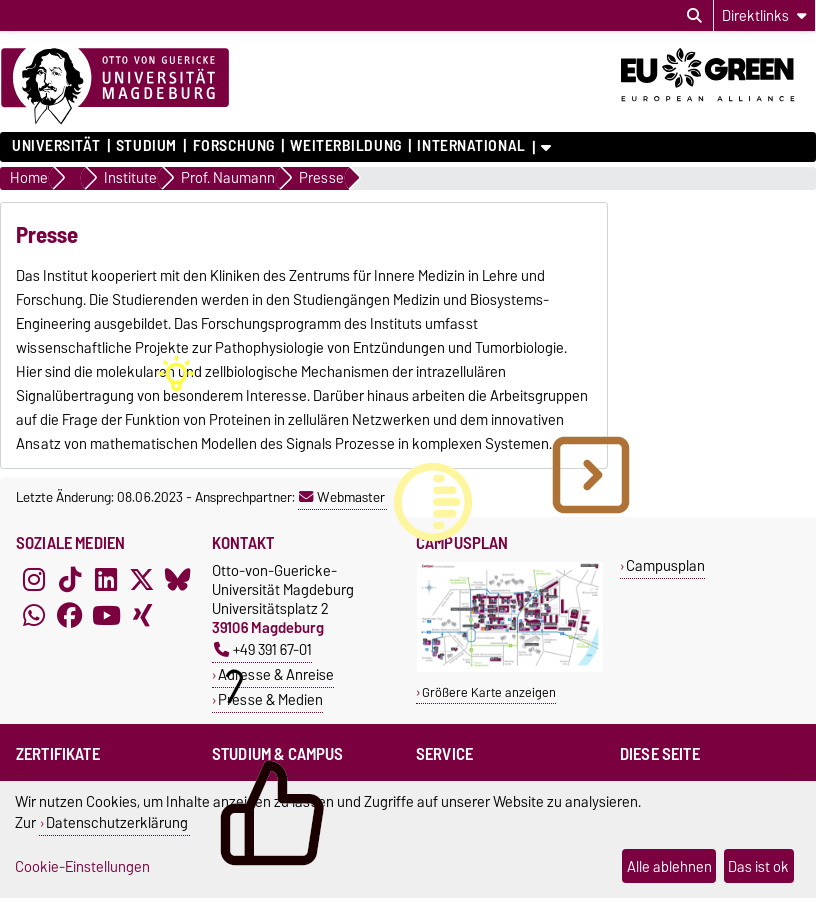 Image resolution: width=816 pixels, height=898 pixels. I want to click on navigate to the next item or page, so click(591, 475).